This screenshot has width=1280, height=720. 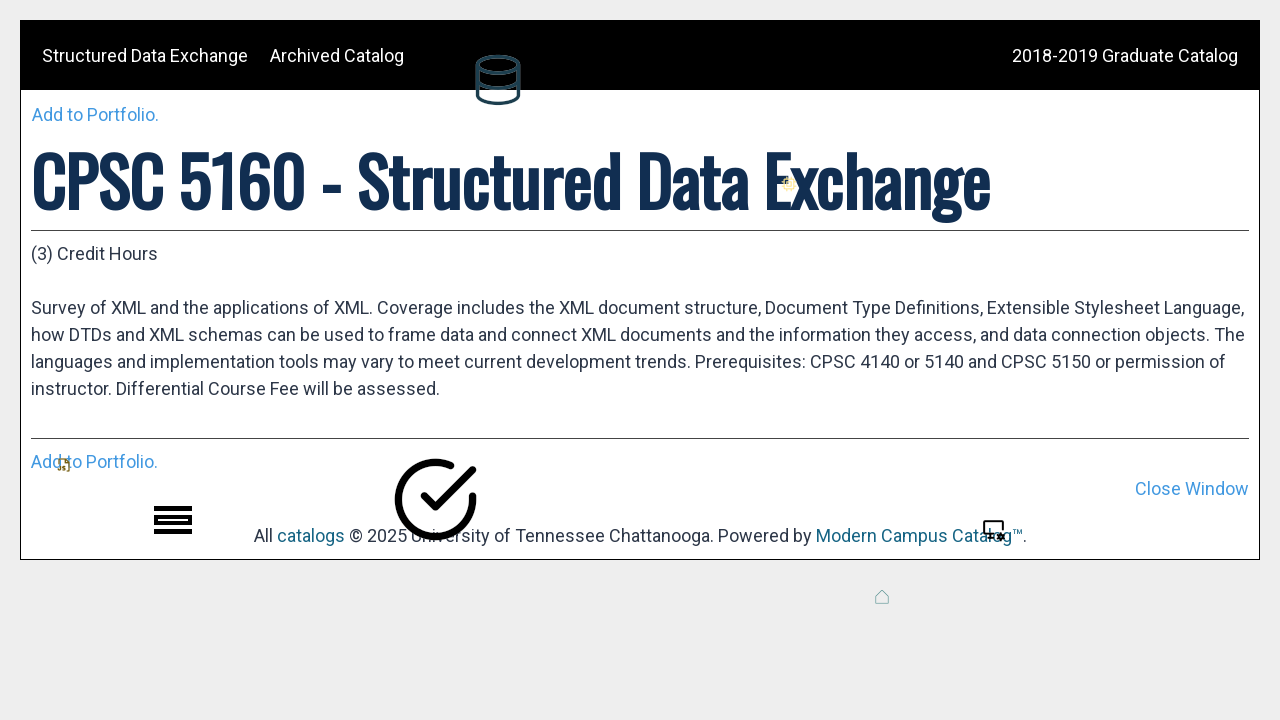 What do you see at coordinates (435, 499) in the screenshot?
I see `indicates task or action completed successfully` at bounding box center [435, 499].